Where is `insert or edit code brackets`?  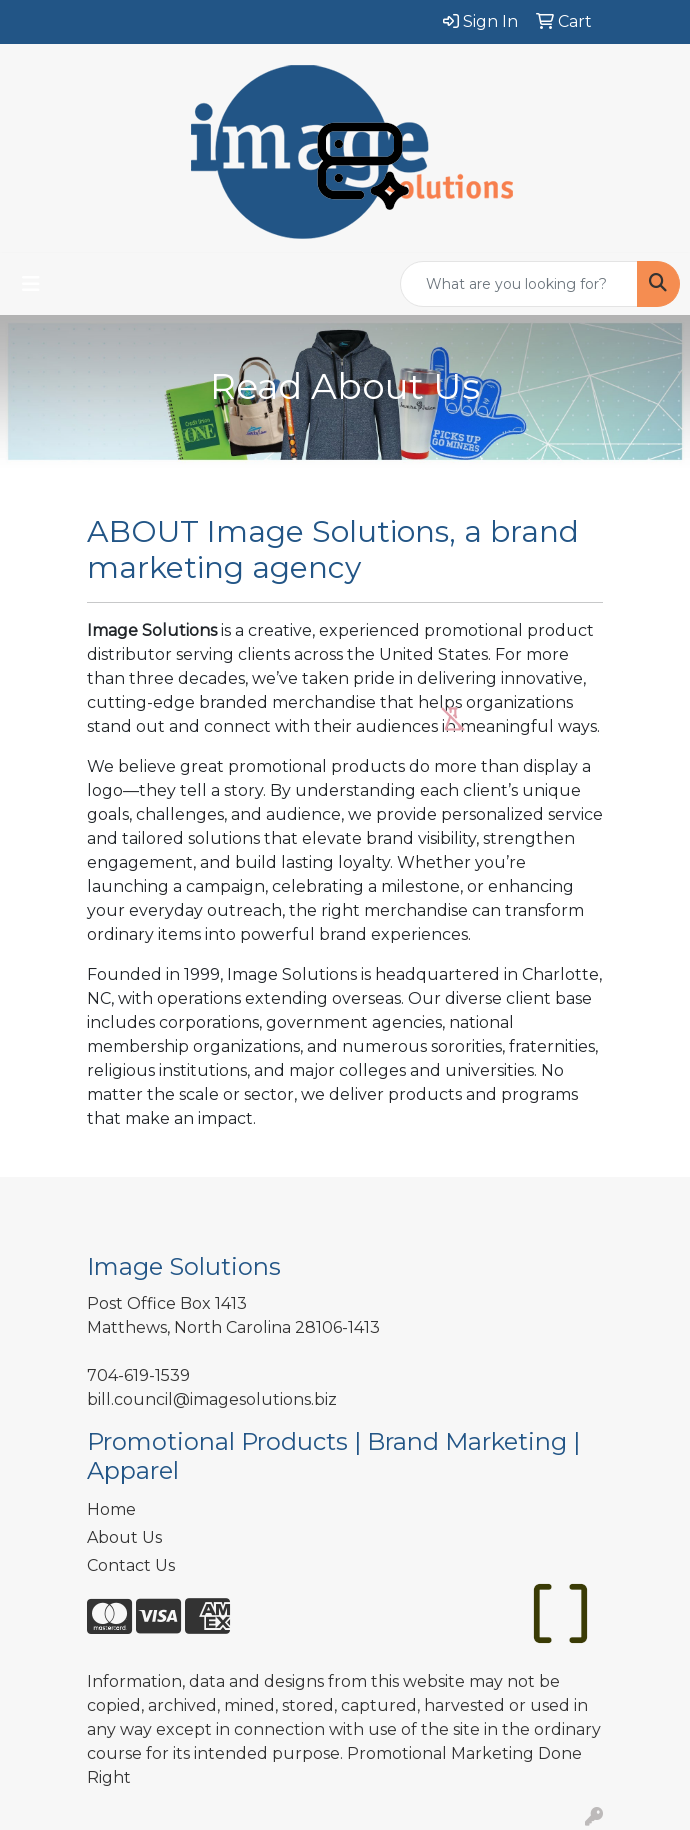
insert or edit code brackets is located at coordinates (560, 1613).